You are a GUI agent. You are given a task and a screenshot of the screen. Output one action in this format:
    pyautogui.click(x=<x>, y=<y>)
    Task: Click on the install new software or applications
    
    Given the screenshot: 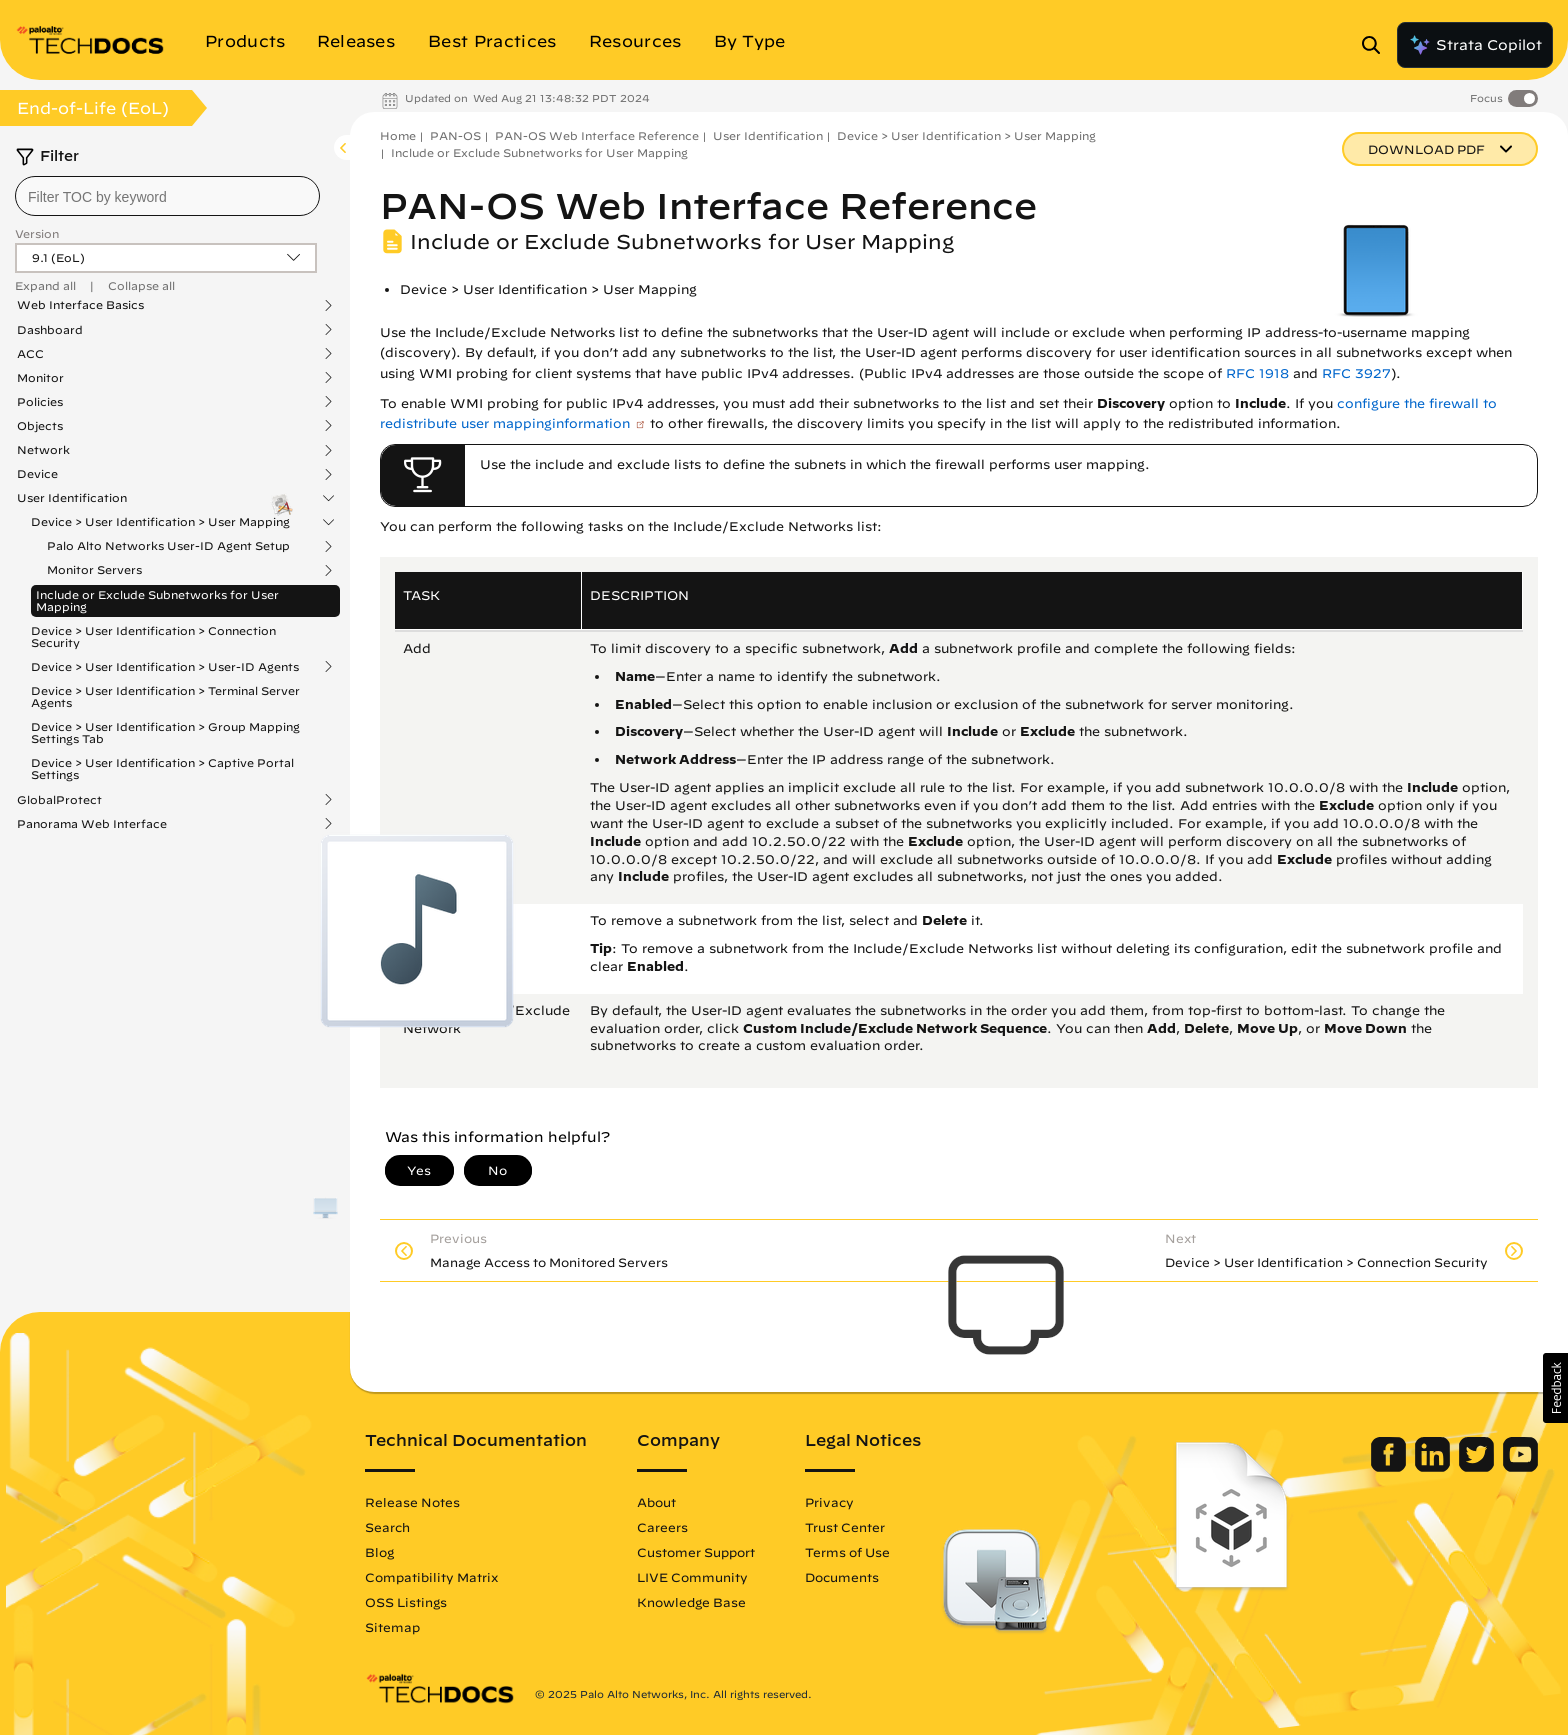 What is the action you would take?
    pyautogui.click(x=991, y=1577)
    